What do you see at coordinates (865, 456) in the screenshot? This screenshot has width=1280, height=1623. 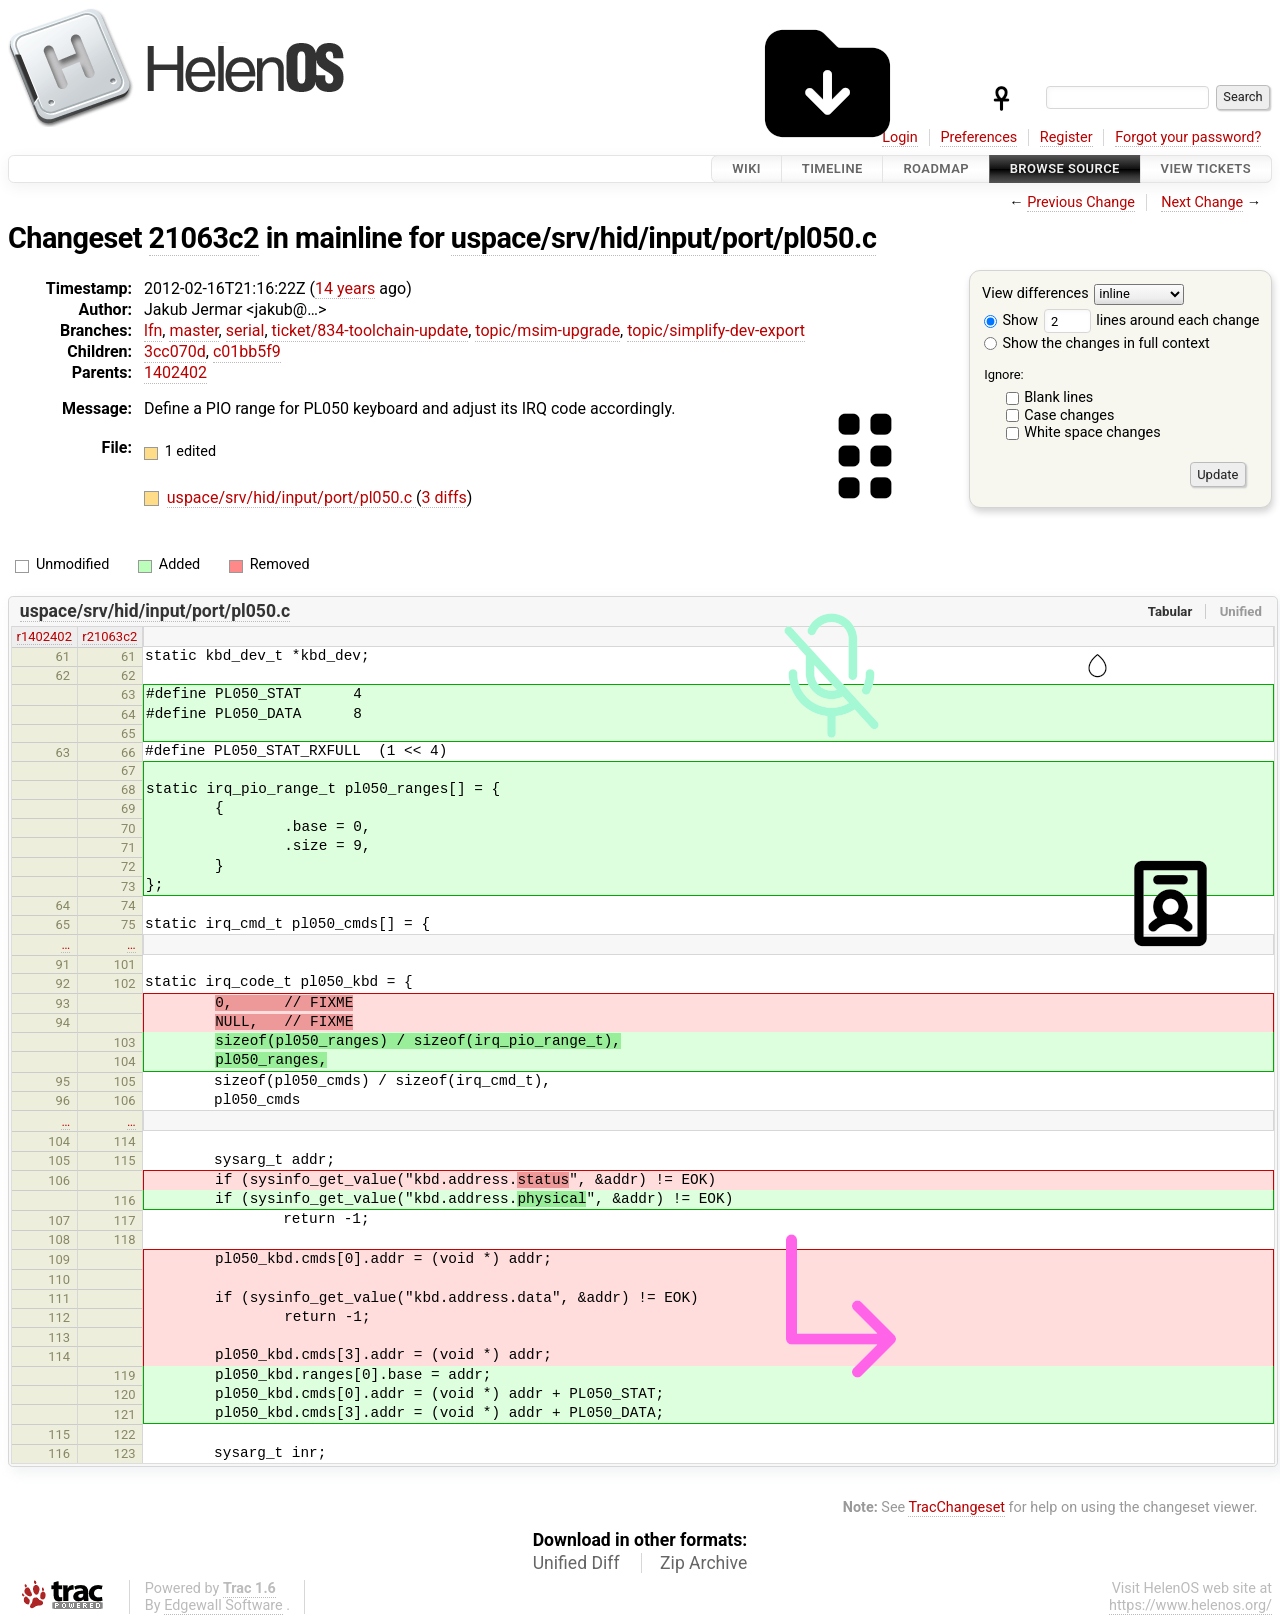 I see `toggle grid view layout` at bounding box center [865, 456].